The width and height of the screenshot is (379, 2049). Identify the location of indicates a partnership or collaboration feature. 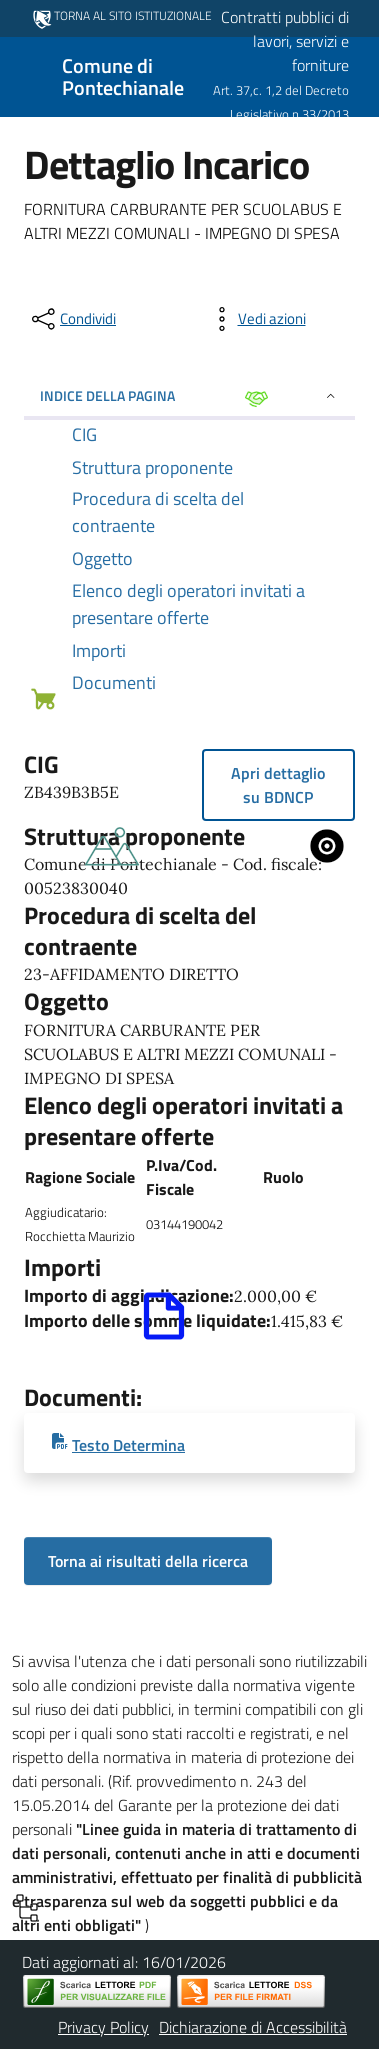
(256, 398).